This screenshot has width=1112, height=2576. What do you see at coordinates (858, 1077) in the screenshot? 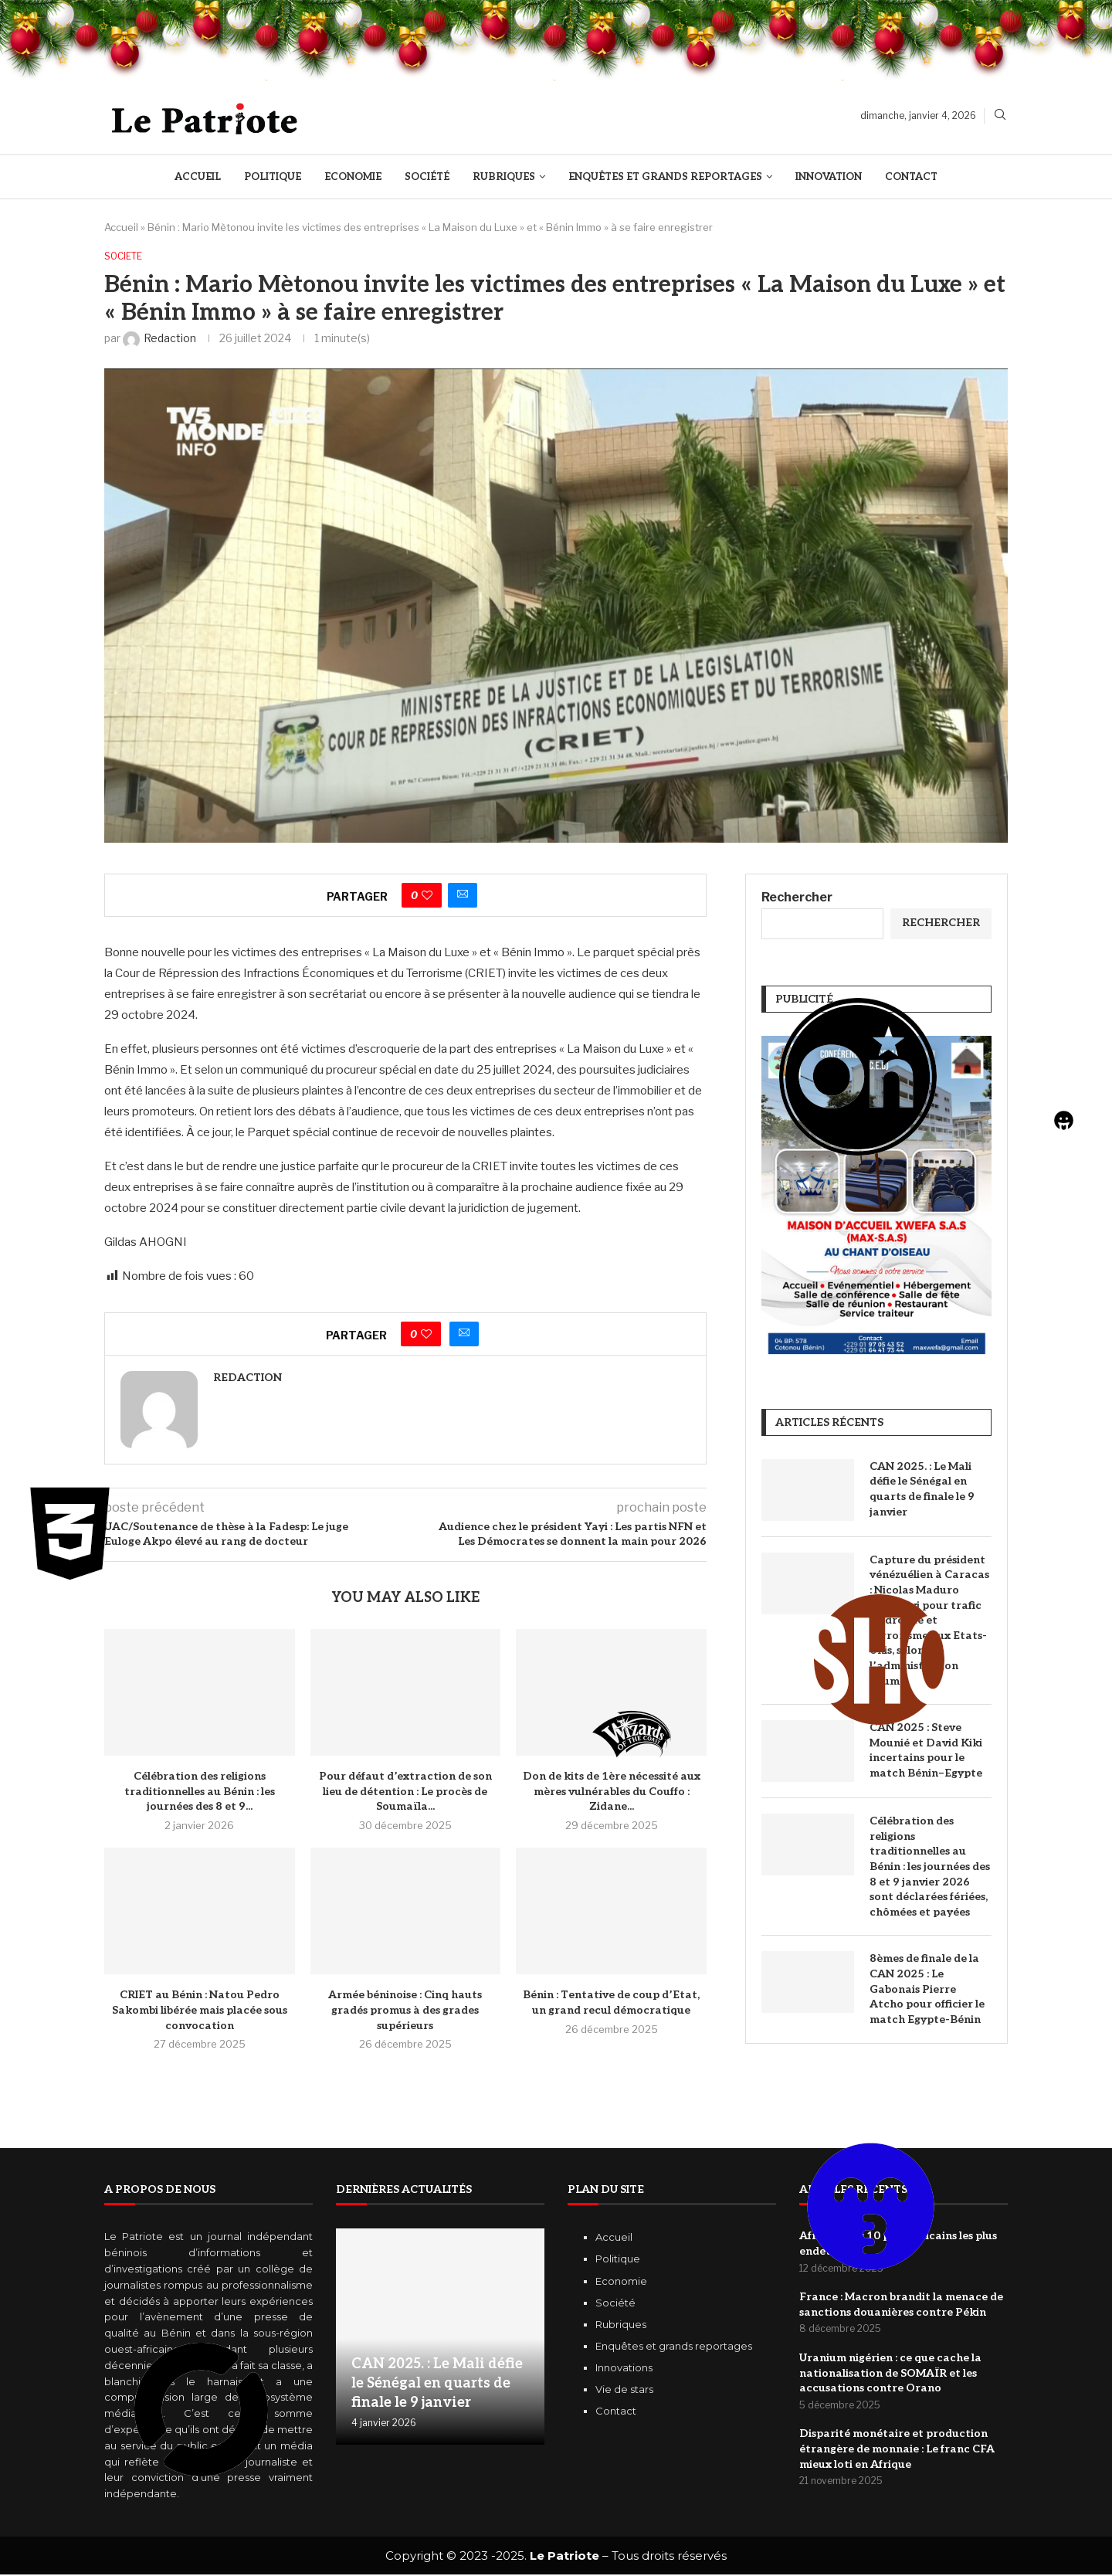
I see `access OnStar connected vehicle services` at bounding box center [858, 1077].